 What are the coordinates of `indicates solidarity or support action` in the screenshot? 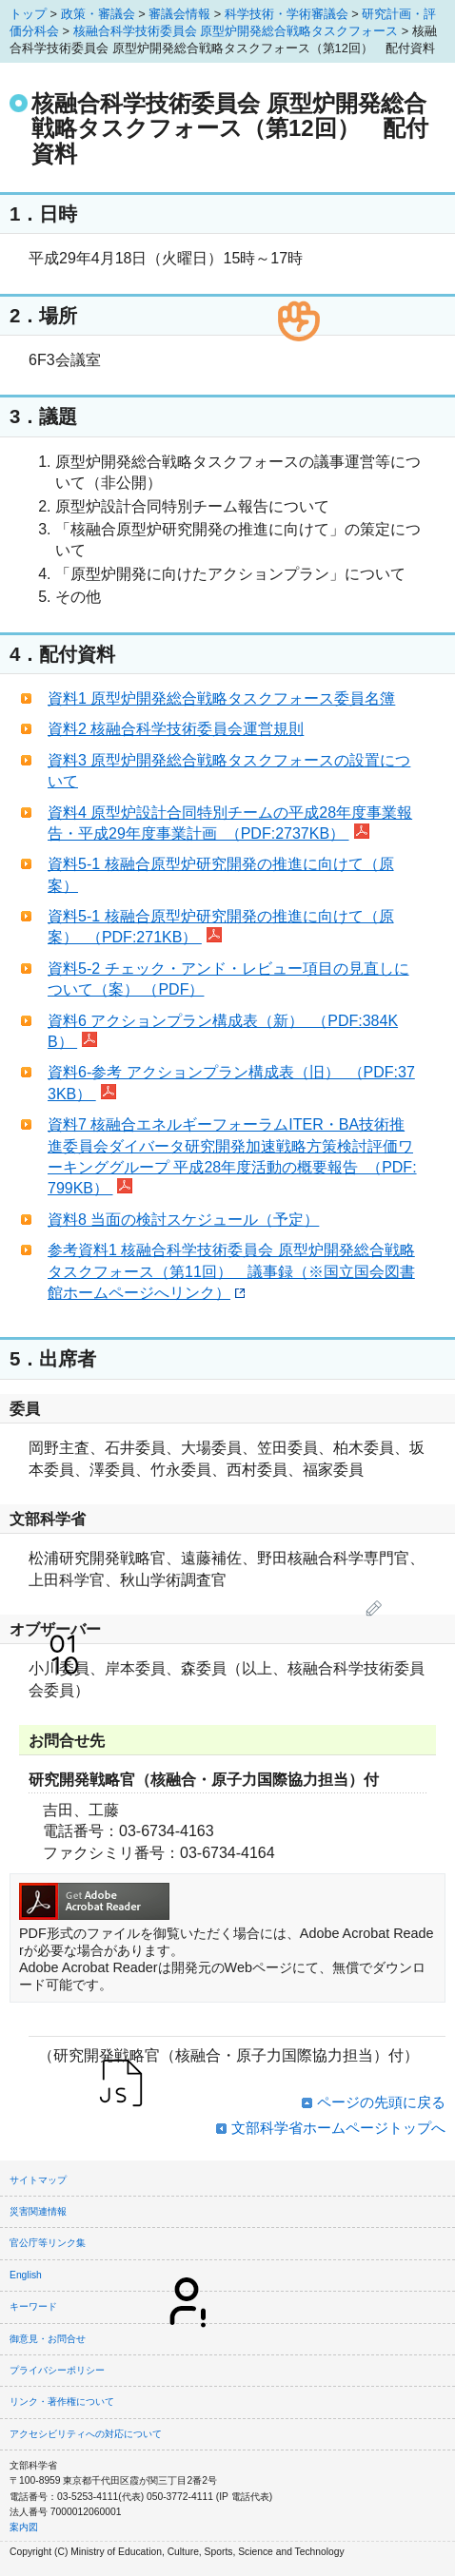 It's located at (299, 320).